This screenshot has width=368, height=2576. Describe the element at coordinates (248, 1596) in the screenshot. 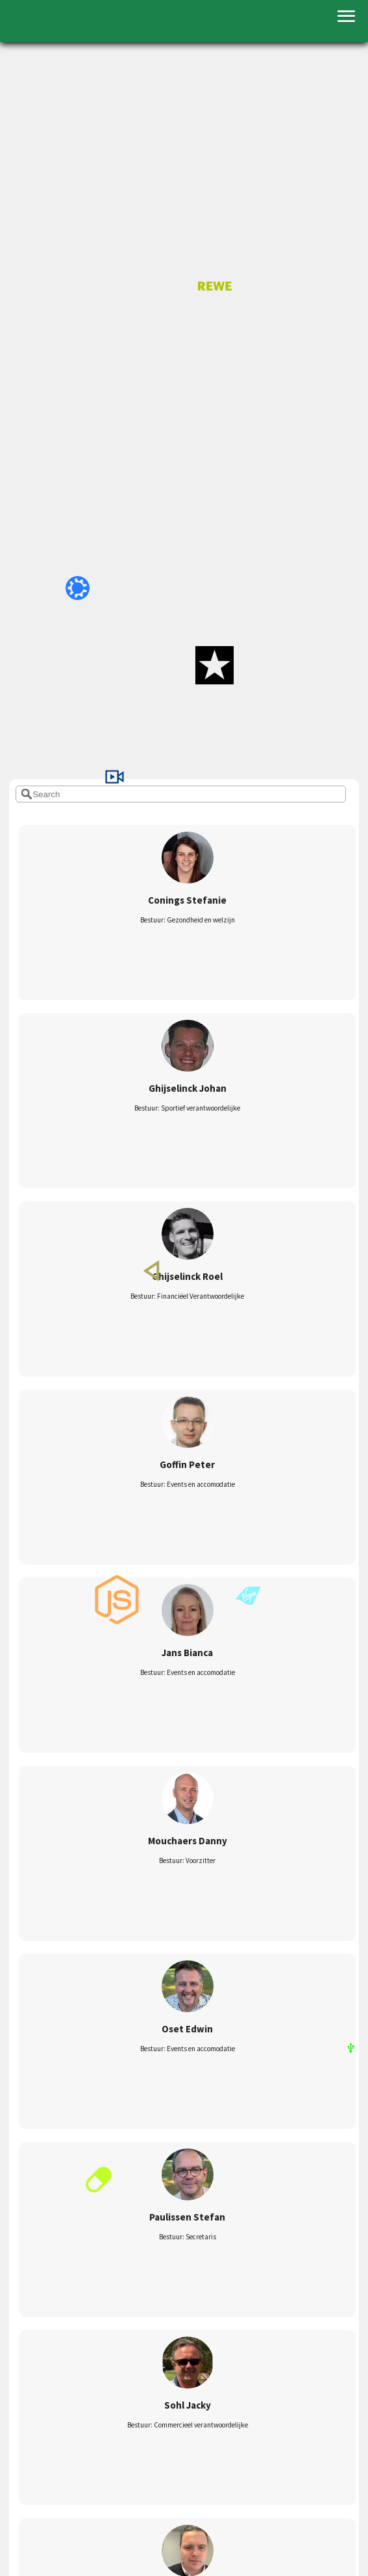

I see `virgin atlantic airline logo` at that location.